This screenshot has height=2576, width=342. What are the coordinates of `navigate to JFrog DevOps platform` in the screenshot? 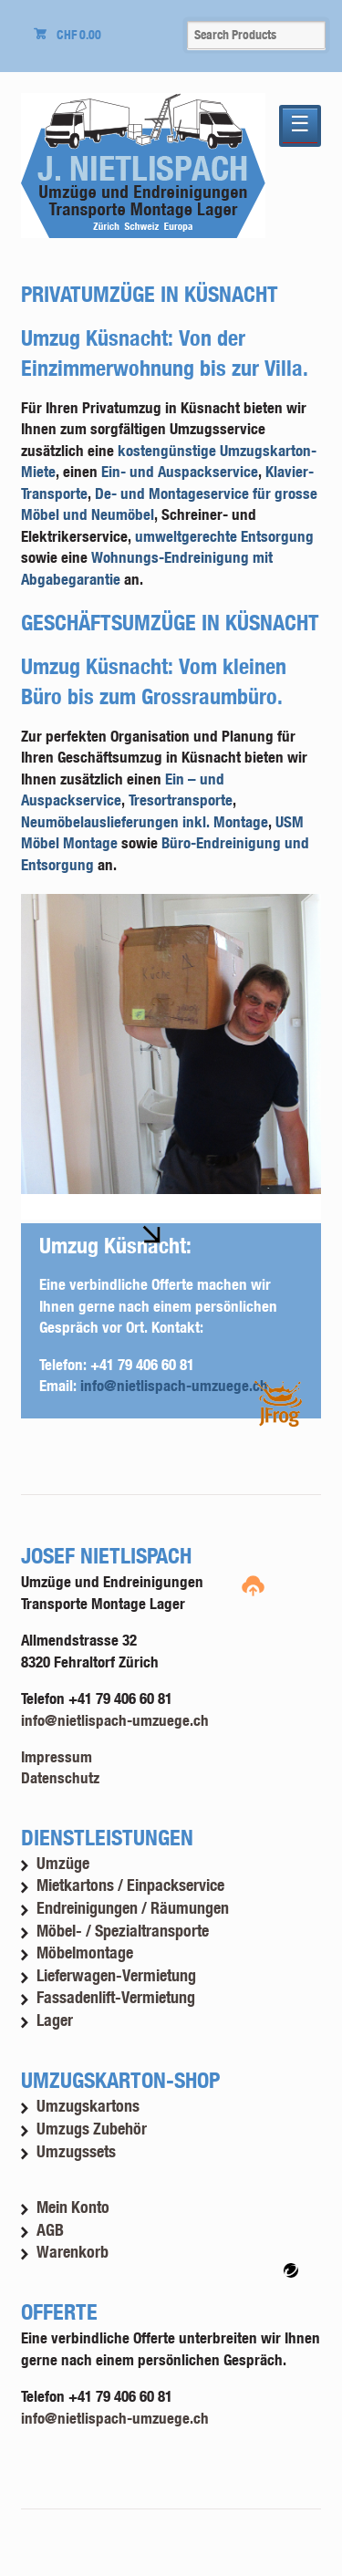 It's located at (278, 1404).